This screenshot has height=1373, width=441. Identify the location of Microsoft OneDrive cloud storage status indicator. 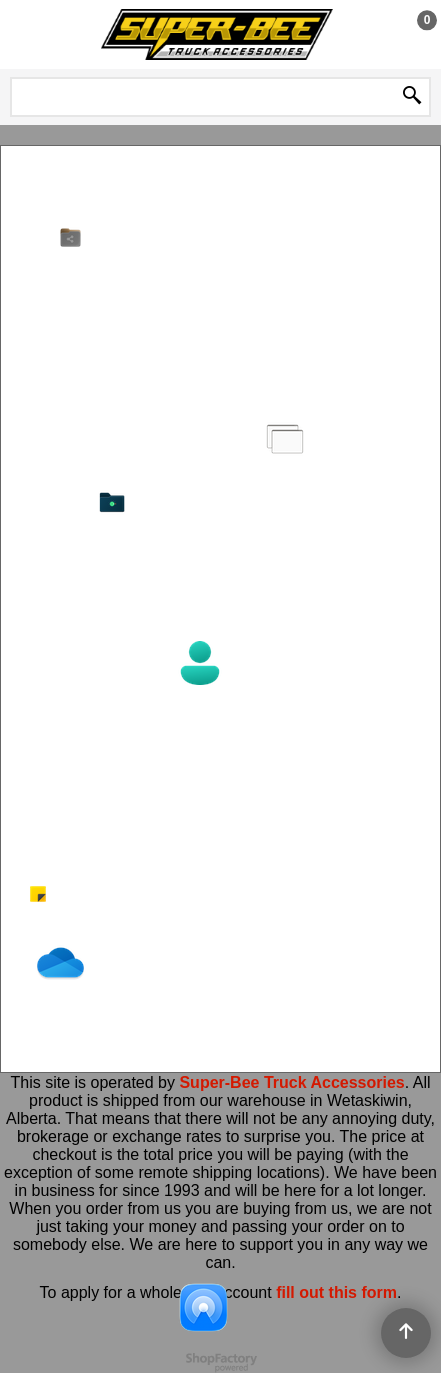
(60, 962).